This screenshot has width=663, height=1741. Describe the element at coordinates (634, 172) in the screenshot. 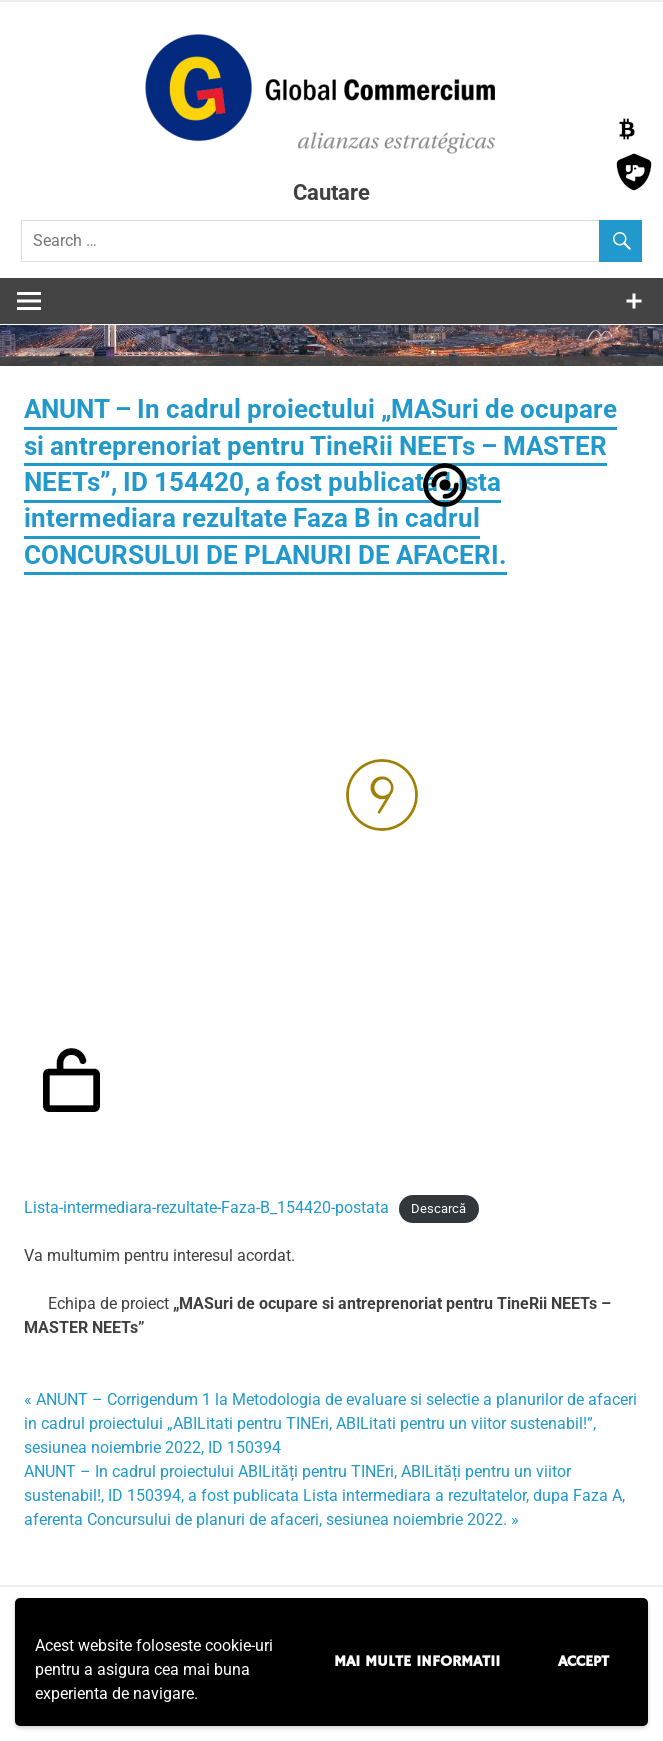

I see `access pet protection or insurance services` at that location.